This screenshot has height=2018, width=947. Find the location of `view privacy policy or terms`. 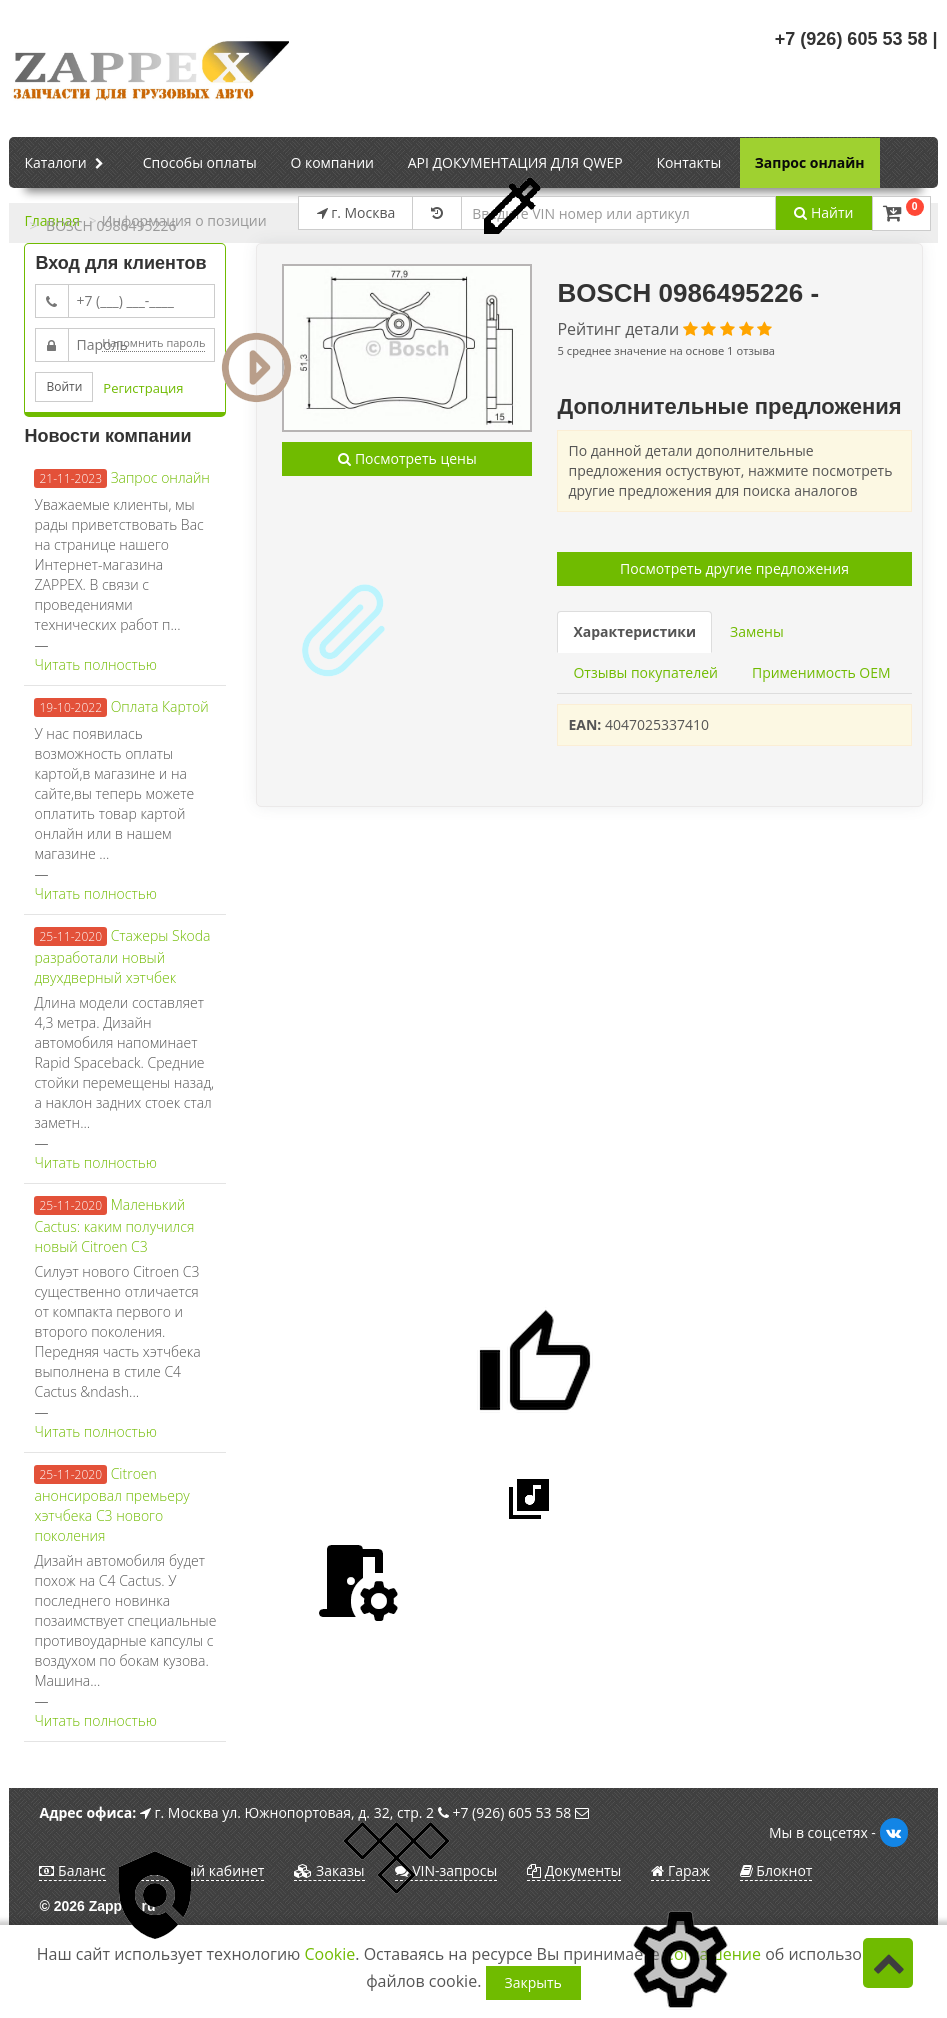

view privacy policy or terms is located at coordinates (155, 1895).